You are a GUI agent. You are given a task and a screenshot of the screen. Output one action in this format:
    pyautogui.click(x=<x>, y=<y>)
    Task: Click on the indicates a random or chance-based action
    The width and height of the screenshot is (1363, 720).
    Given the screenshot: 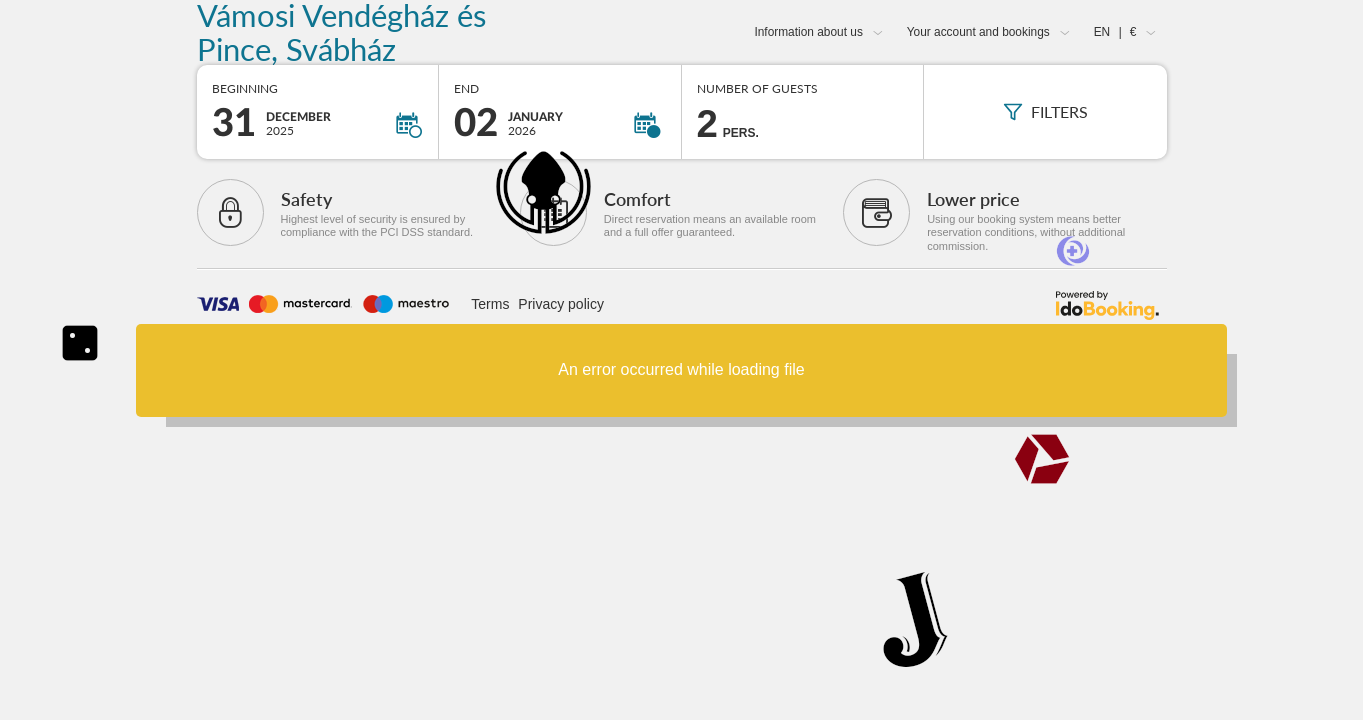 What is the action you would take?
    pyautogui.click(x=80, y=343)
    